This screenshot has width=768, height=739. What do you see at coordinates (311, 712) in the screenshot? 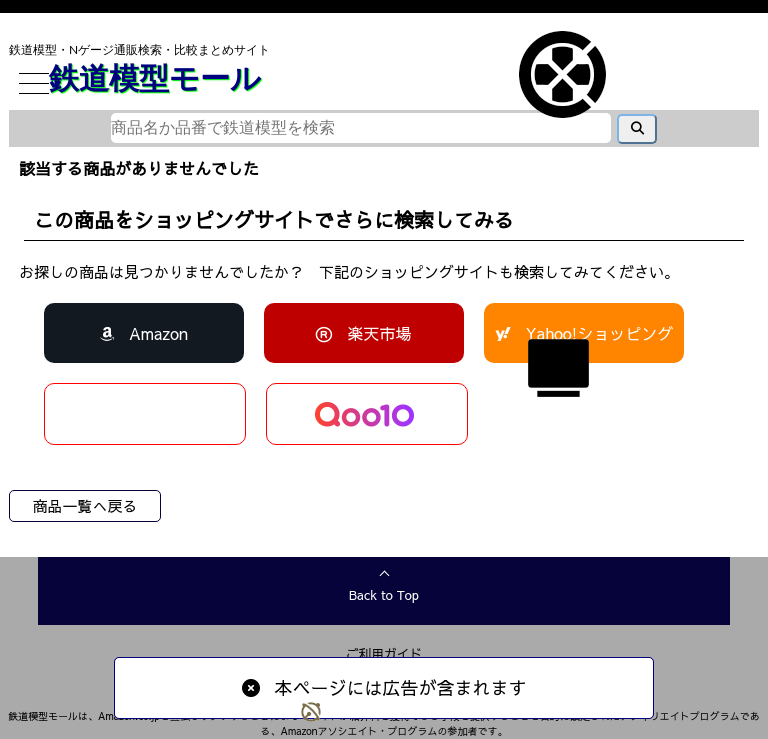
I see `view notifications` at bounding box center [311, 712].